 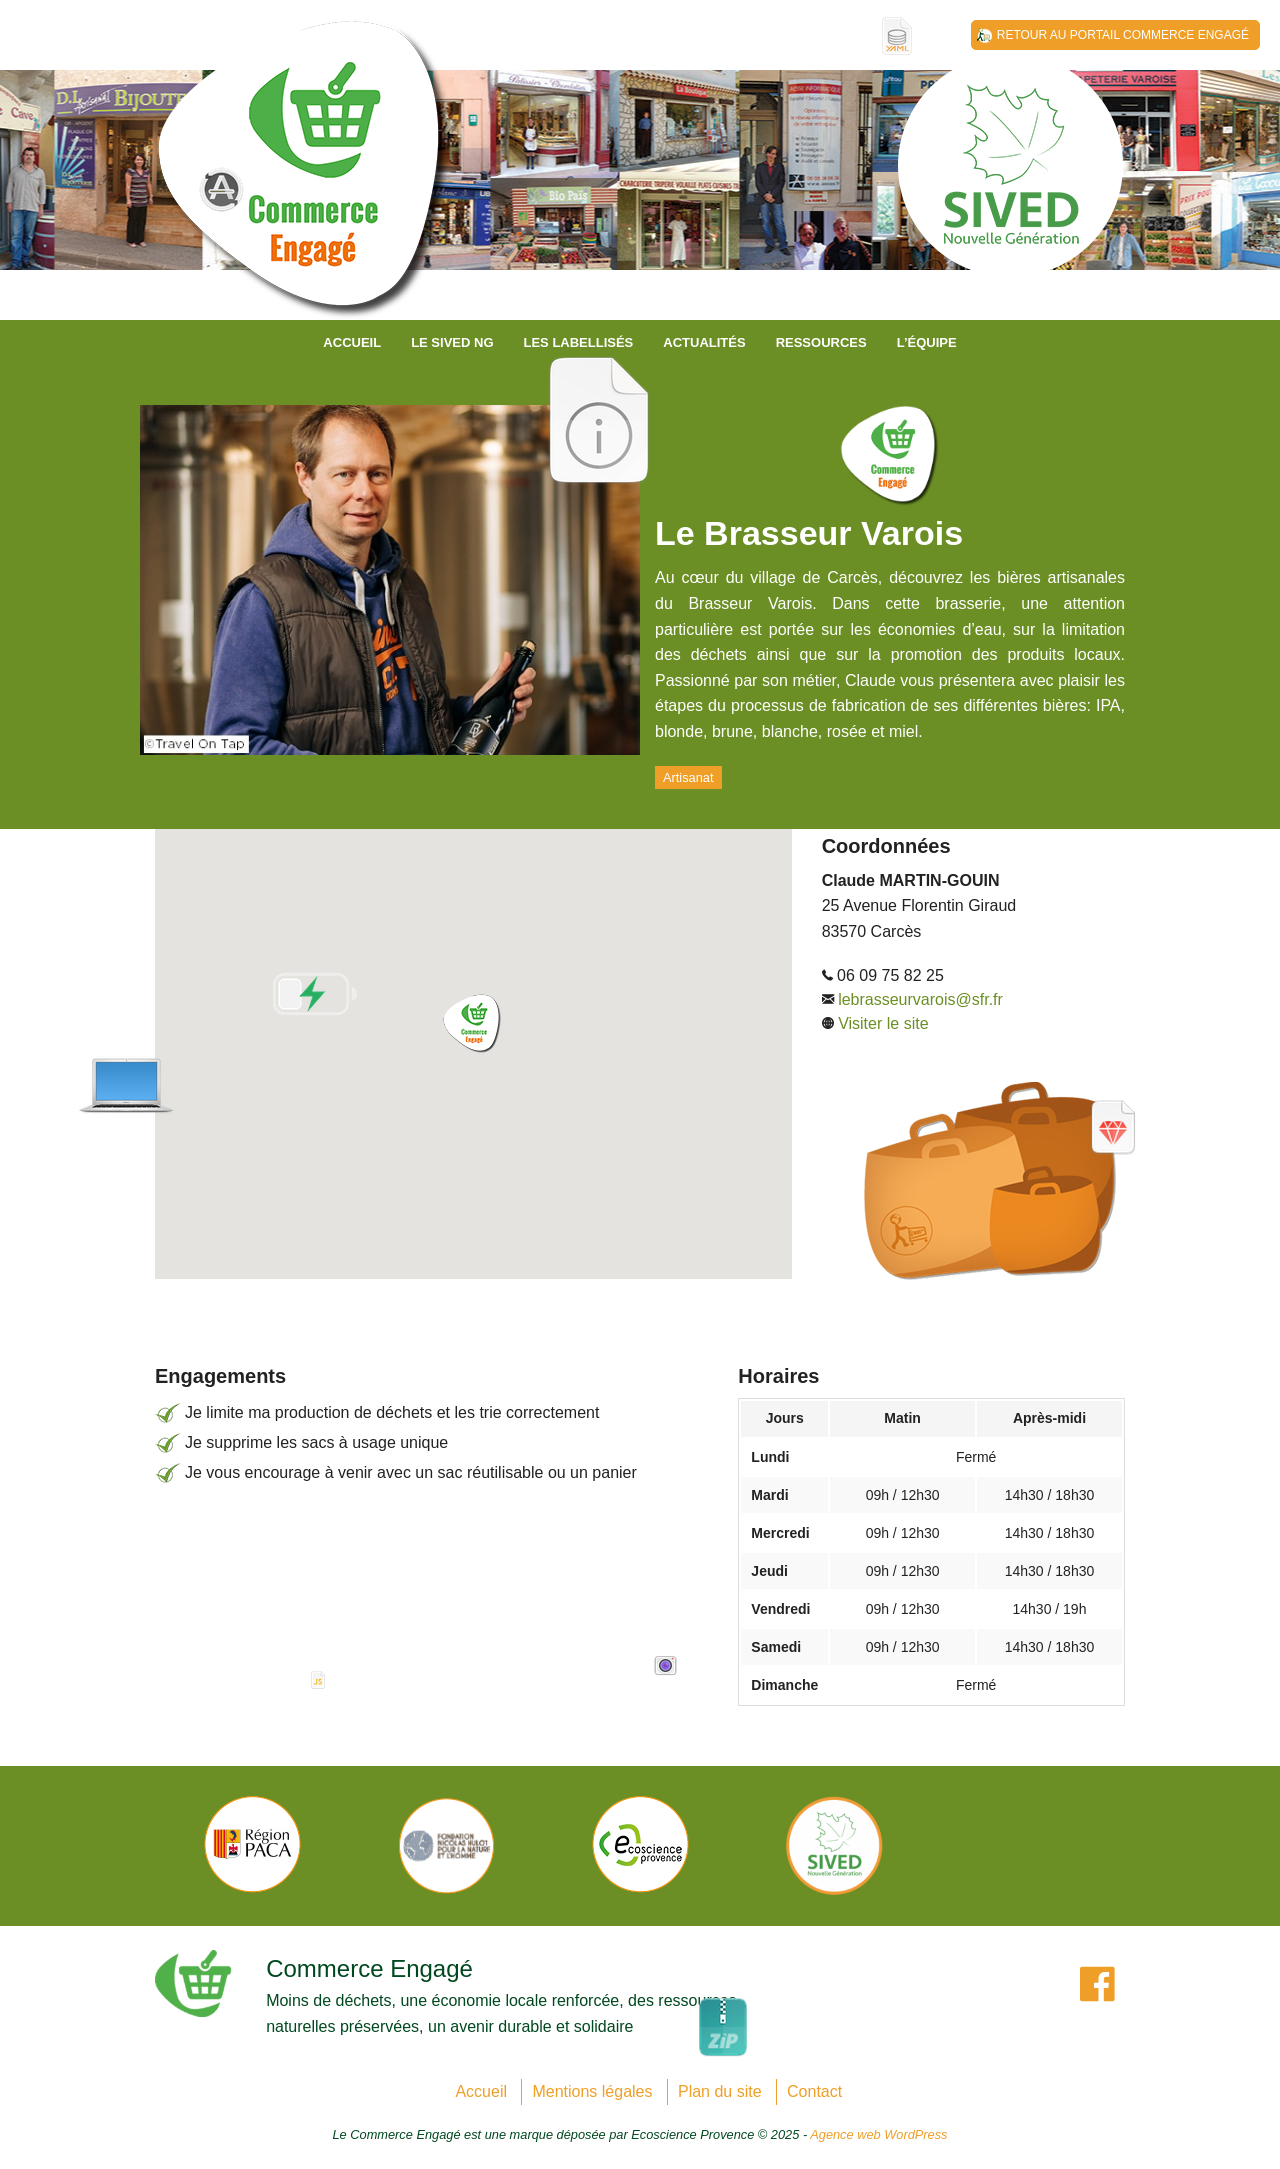 What do you see at coordinates (723, 2027) in the screenshot?
I see `open a compressed zip archive` at bounding box center [723, 2027].